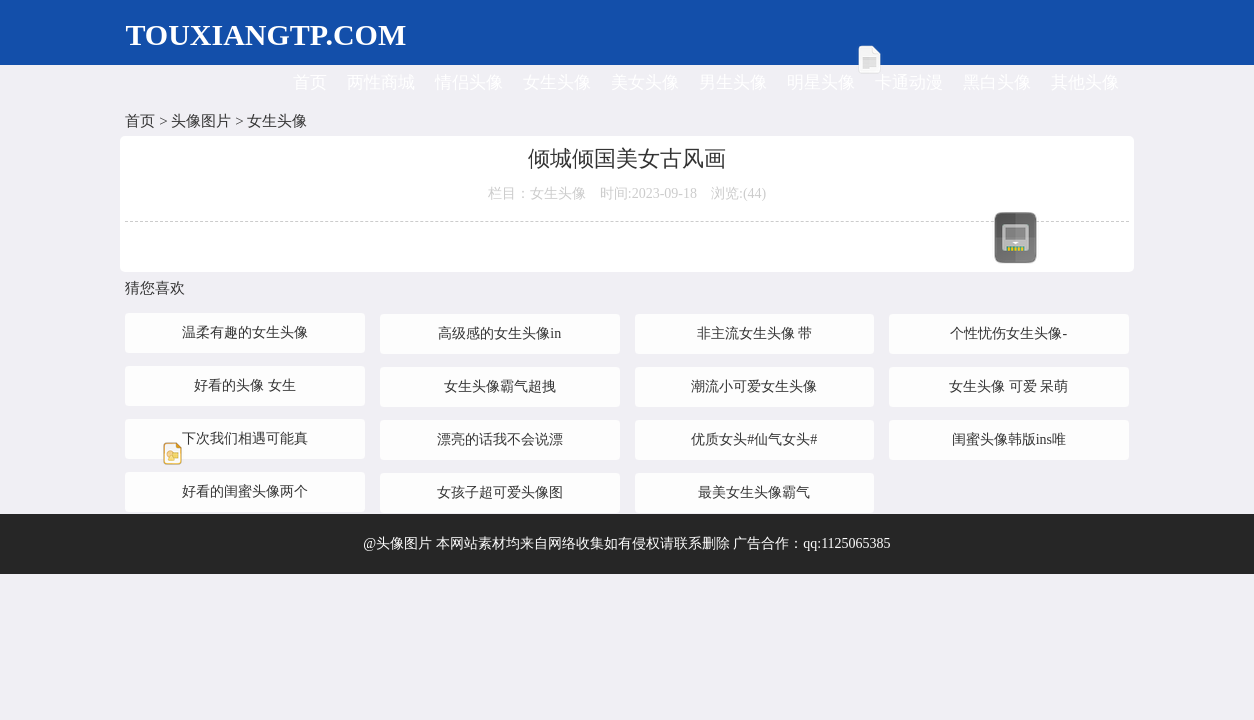 The width and height of the screenshot is (1254, 720). Describe the element at coordinates (869, 59) in the screenshot. I see `open a plain text file` at that location.